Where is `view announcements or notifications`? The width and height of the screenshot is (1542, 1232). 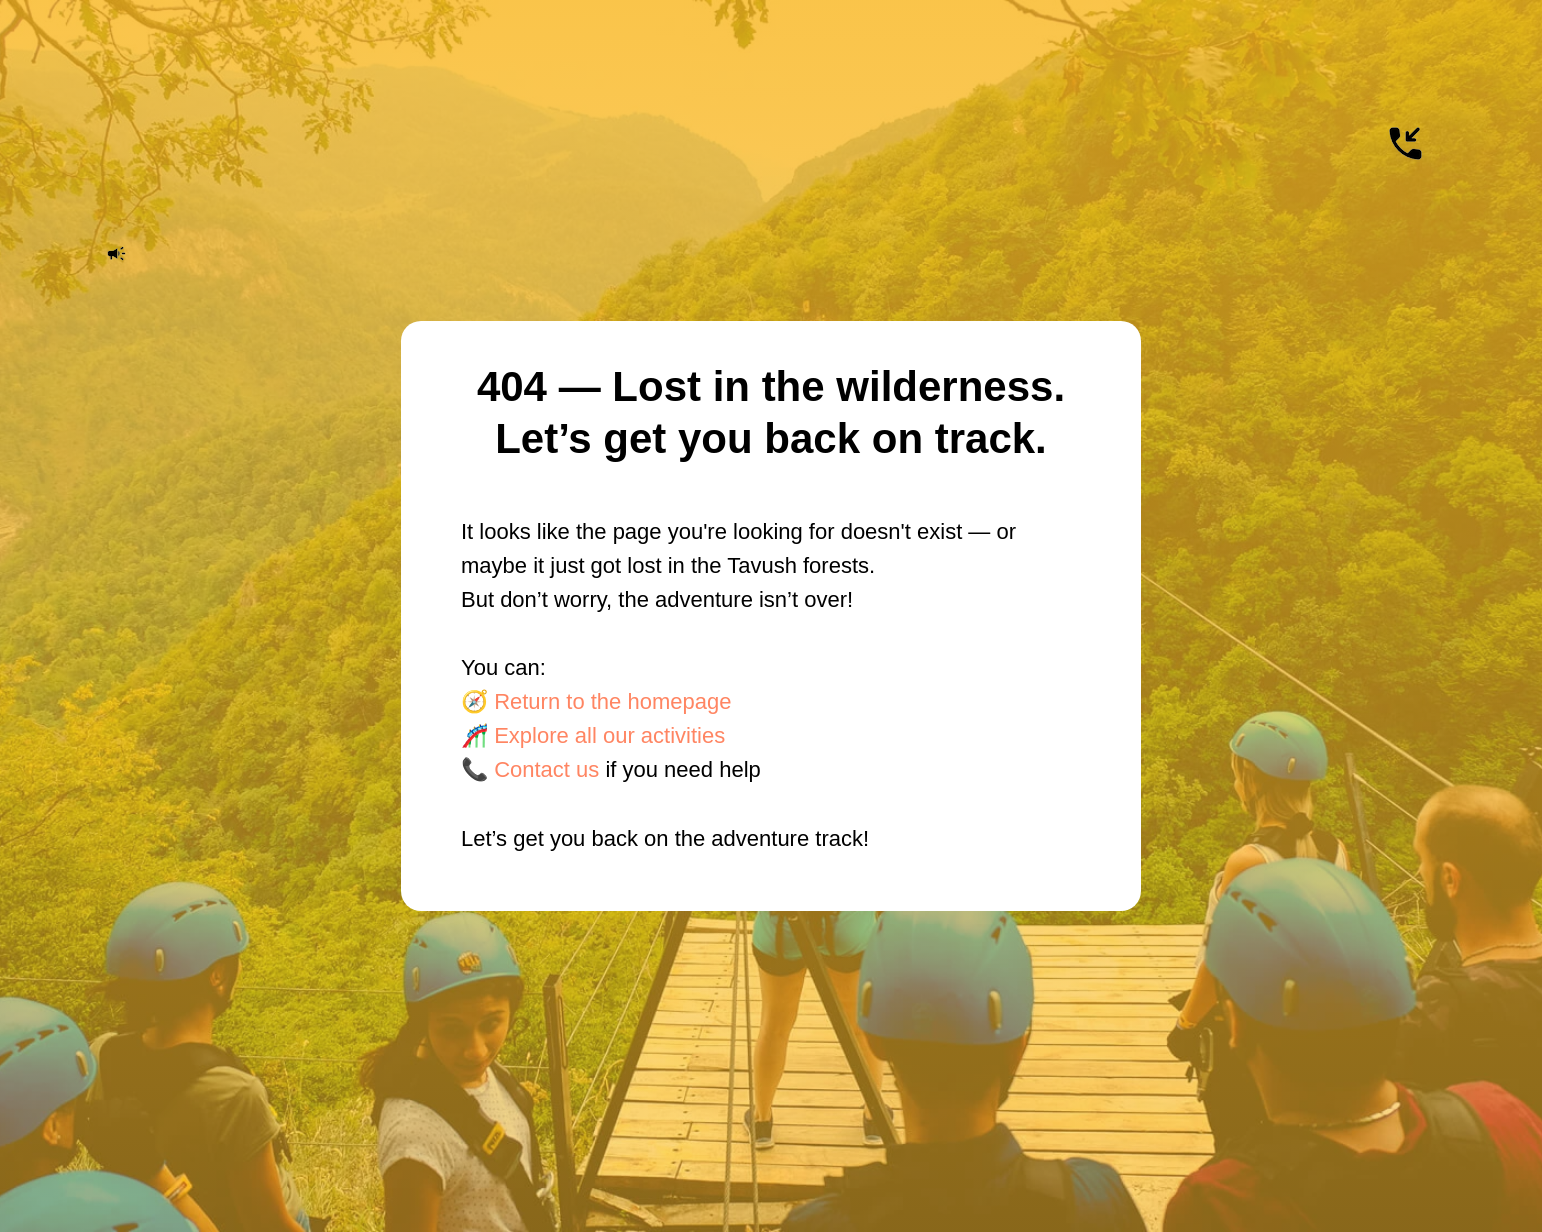 view announcements or notifications is located at coordinates (116, 253).